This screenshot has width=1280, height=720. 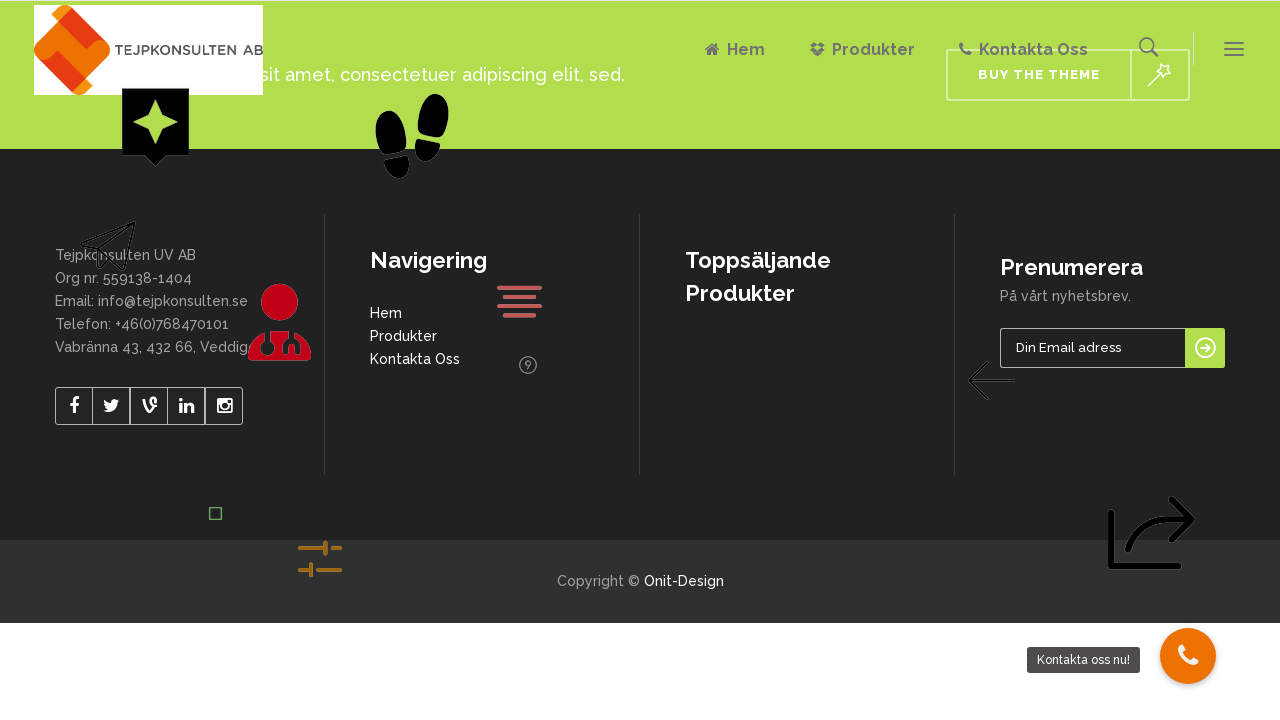 What do you see at coordinates (320, 559) in the screenshot?
I see `adjust settings or preferences` at bounding box center [320, 559].